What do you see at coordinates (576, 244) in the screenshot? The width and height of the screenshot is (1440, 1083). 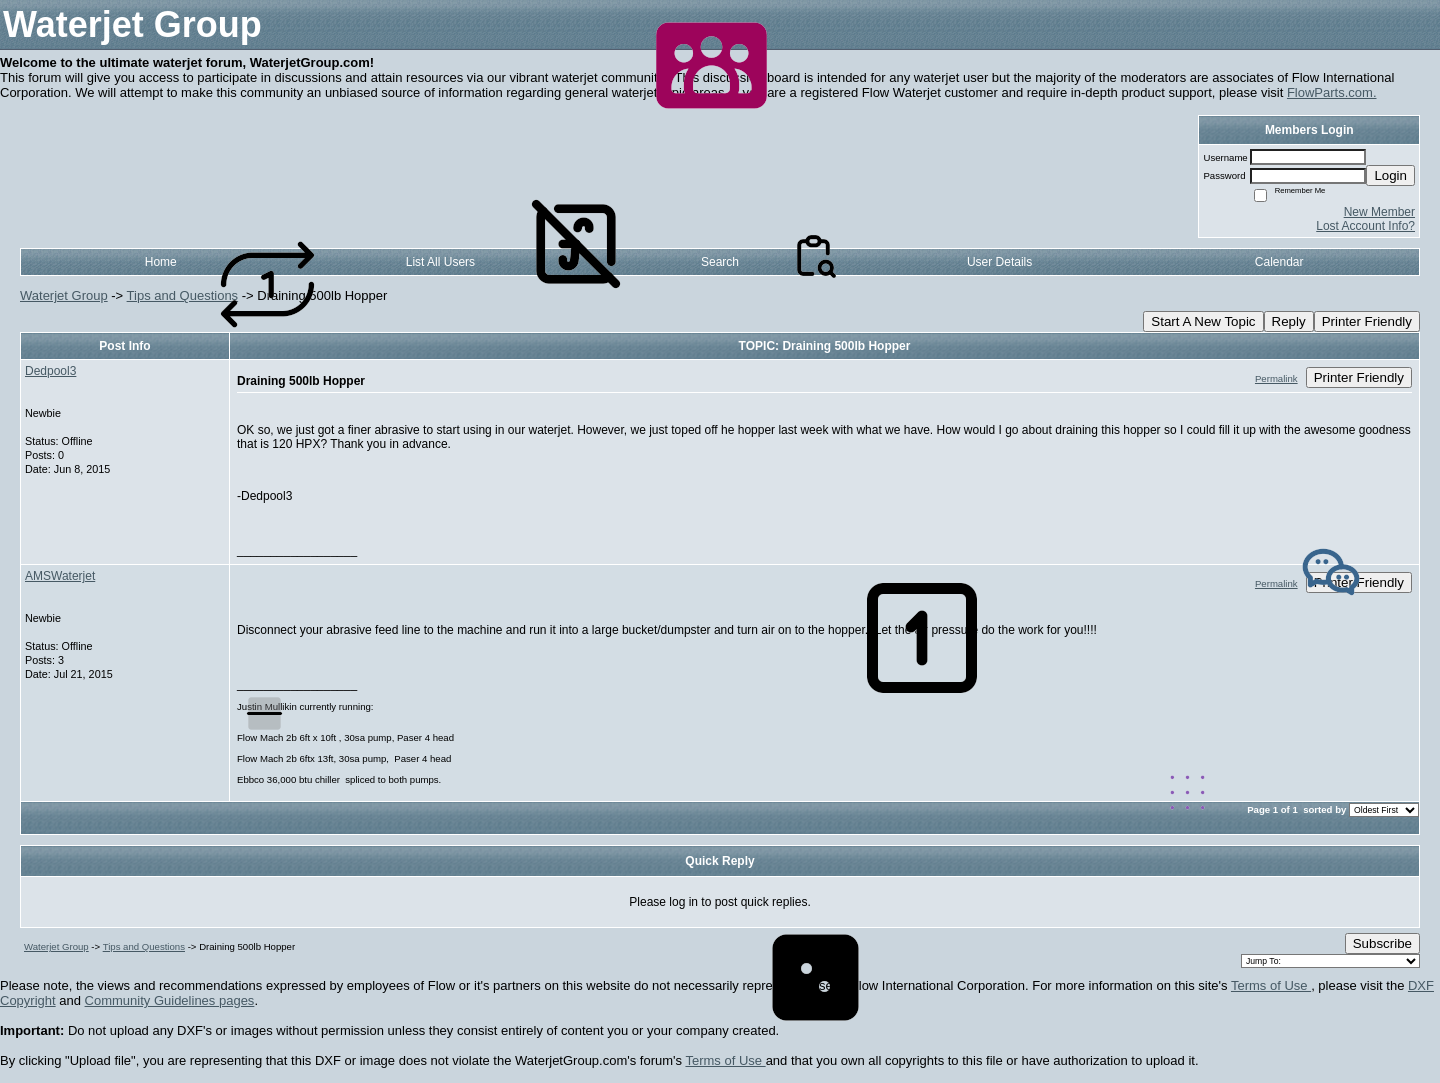 I see `disable function or formula mode` at bounding box center [576, 244].